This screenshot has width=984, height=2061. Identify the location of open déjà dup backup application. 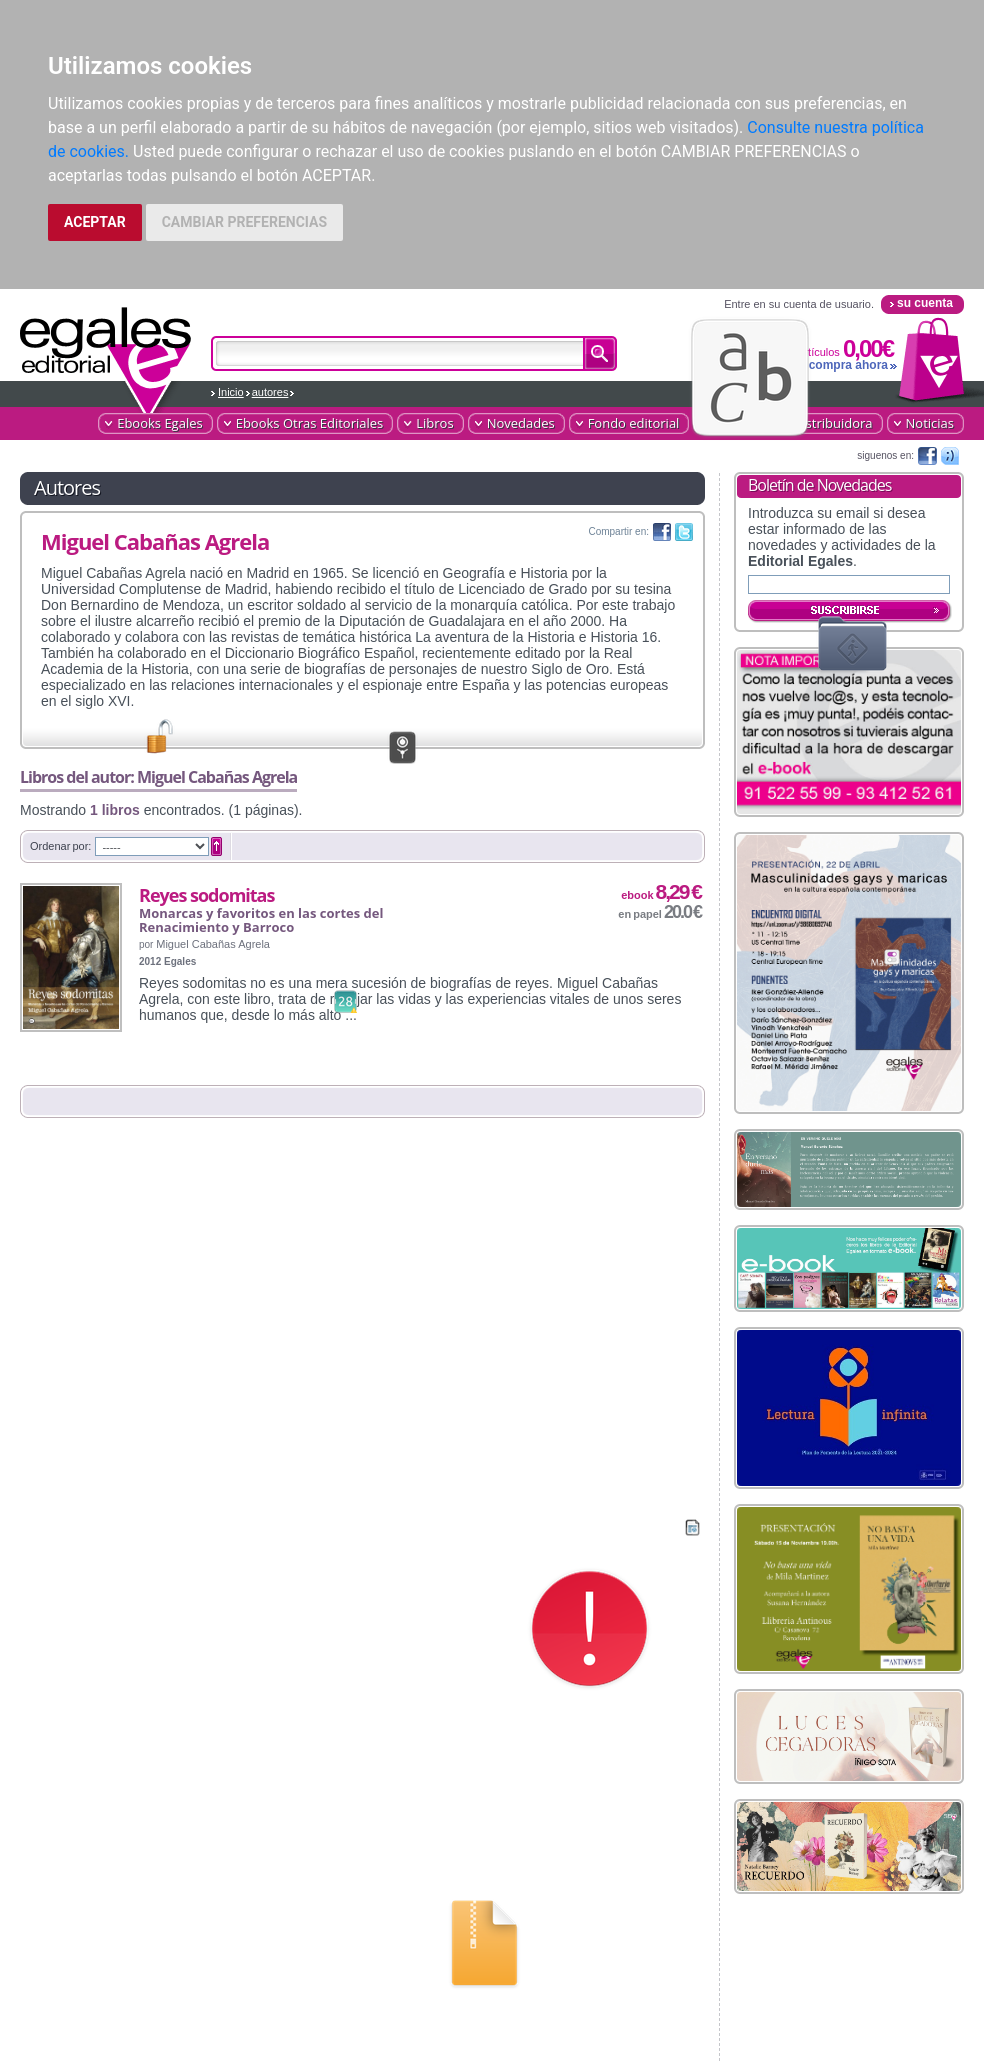
(402, 747).